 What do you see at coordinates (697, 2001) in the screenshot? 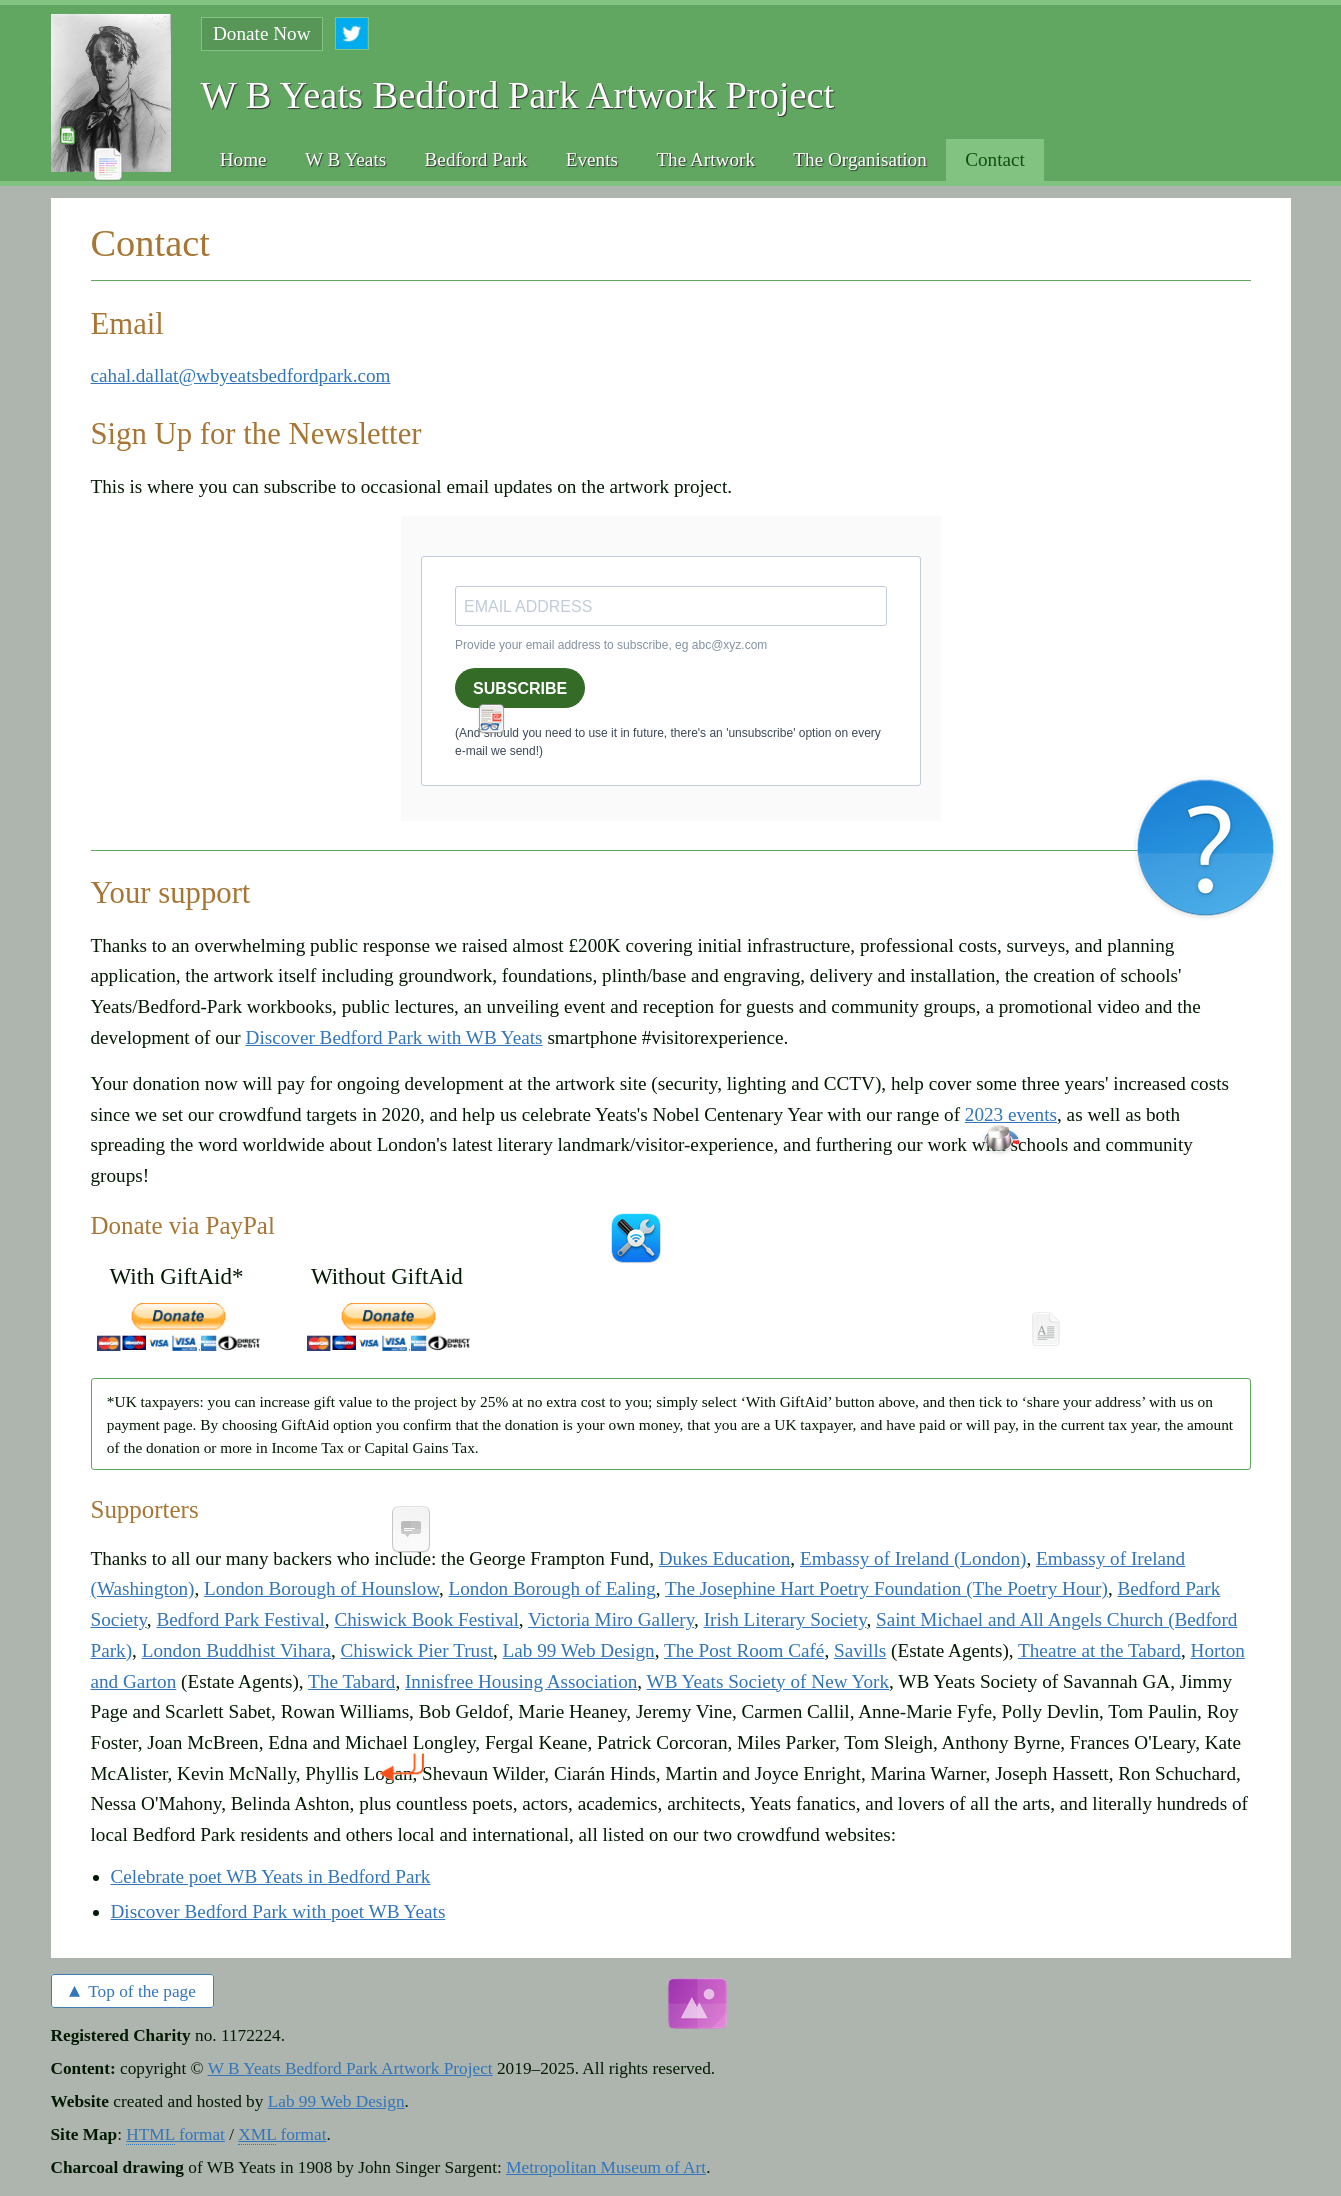
I see `open an image file` at bounding box center [697, 2001].